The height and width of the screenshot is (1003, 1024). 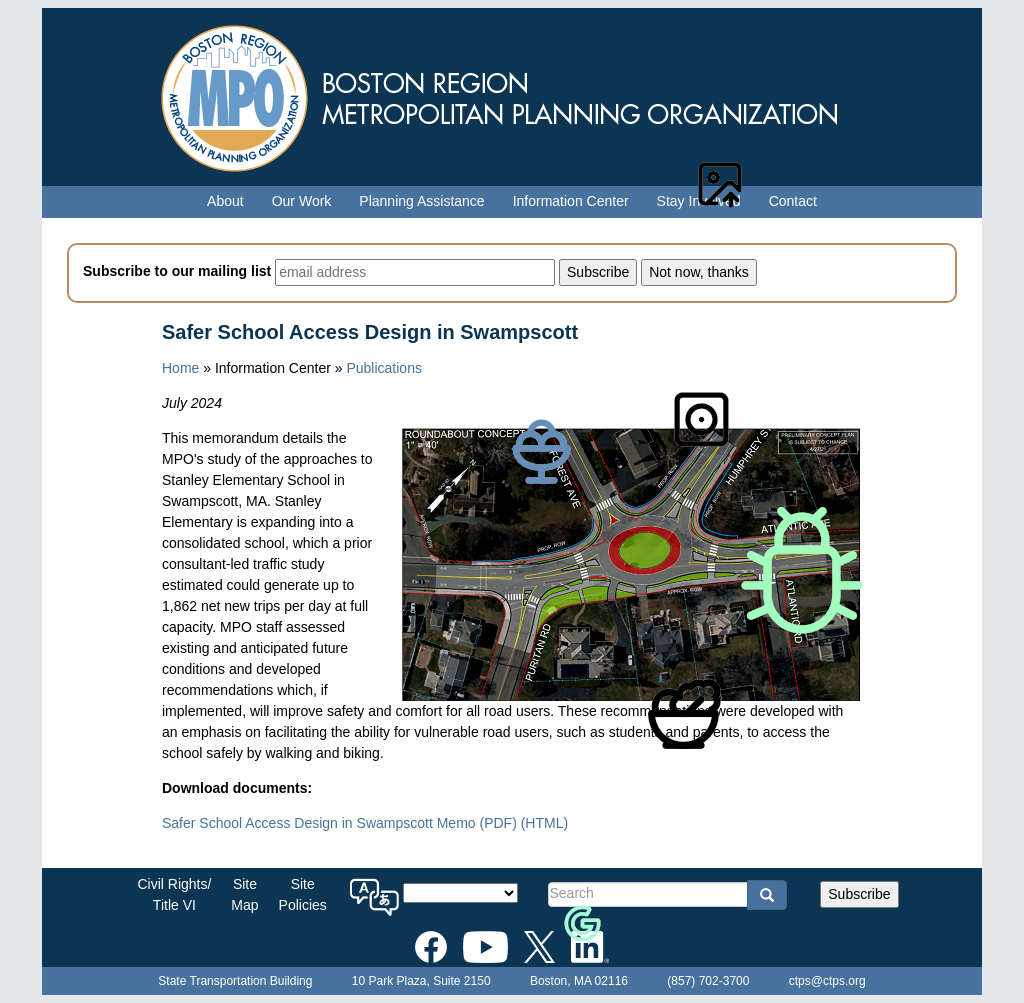 What do you see at coordinates (683, 713) in the screenshot?
I see `browse healthy food options` at bounding box center [683, 713].